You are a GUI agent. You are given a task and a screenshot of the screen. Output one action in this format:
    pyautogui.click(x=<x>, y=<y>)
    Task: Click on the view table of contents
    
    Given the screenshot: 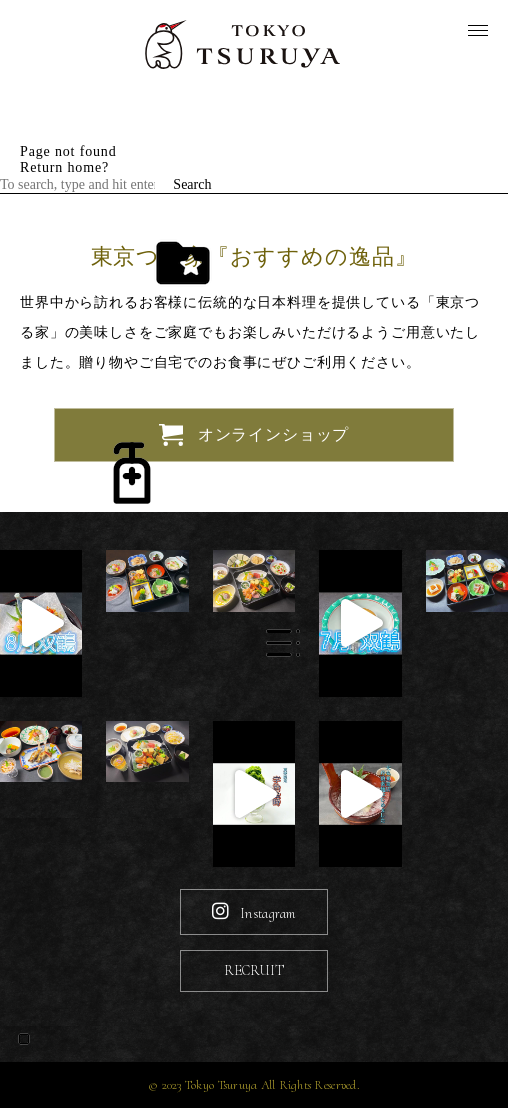 What is the action you would take?
    pyautogui.click(x=283, y=643)
    